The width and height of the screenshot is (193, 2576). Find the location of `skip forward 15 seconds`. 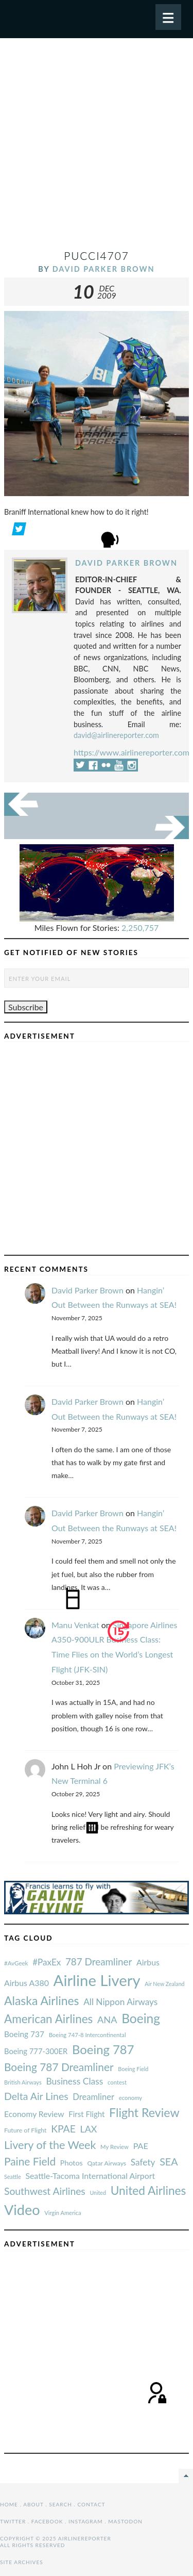

skip forward 15 seconds is located at coordinates (118, 1631).